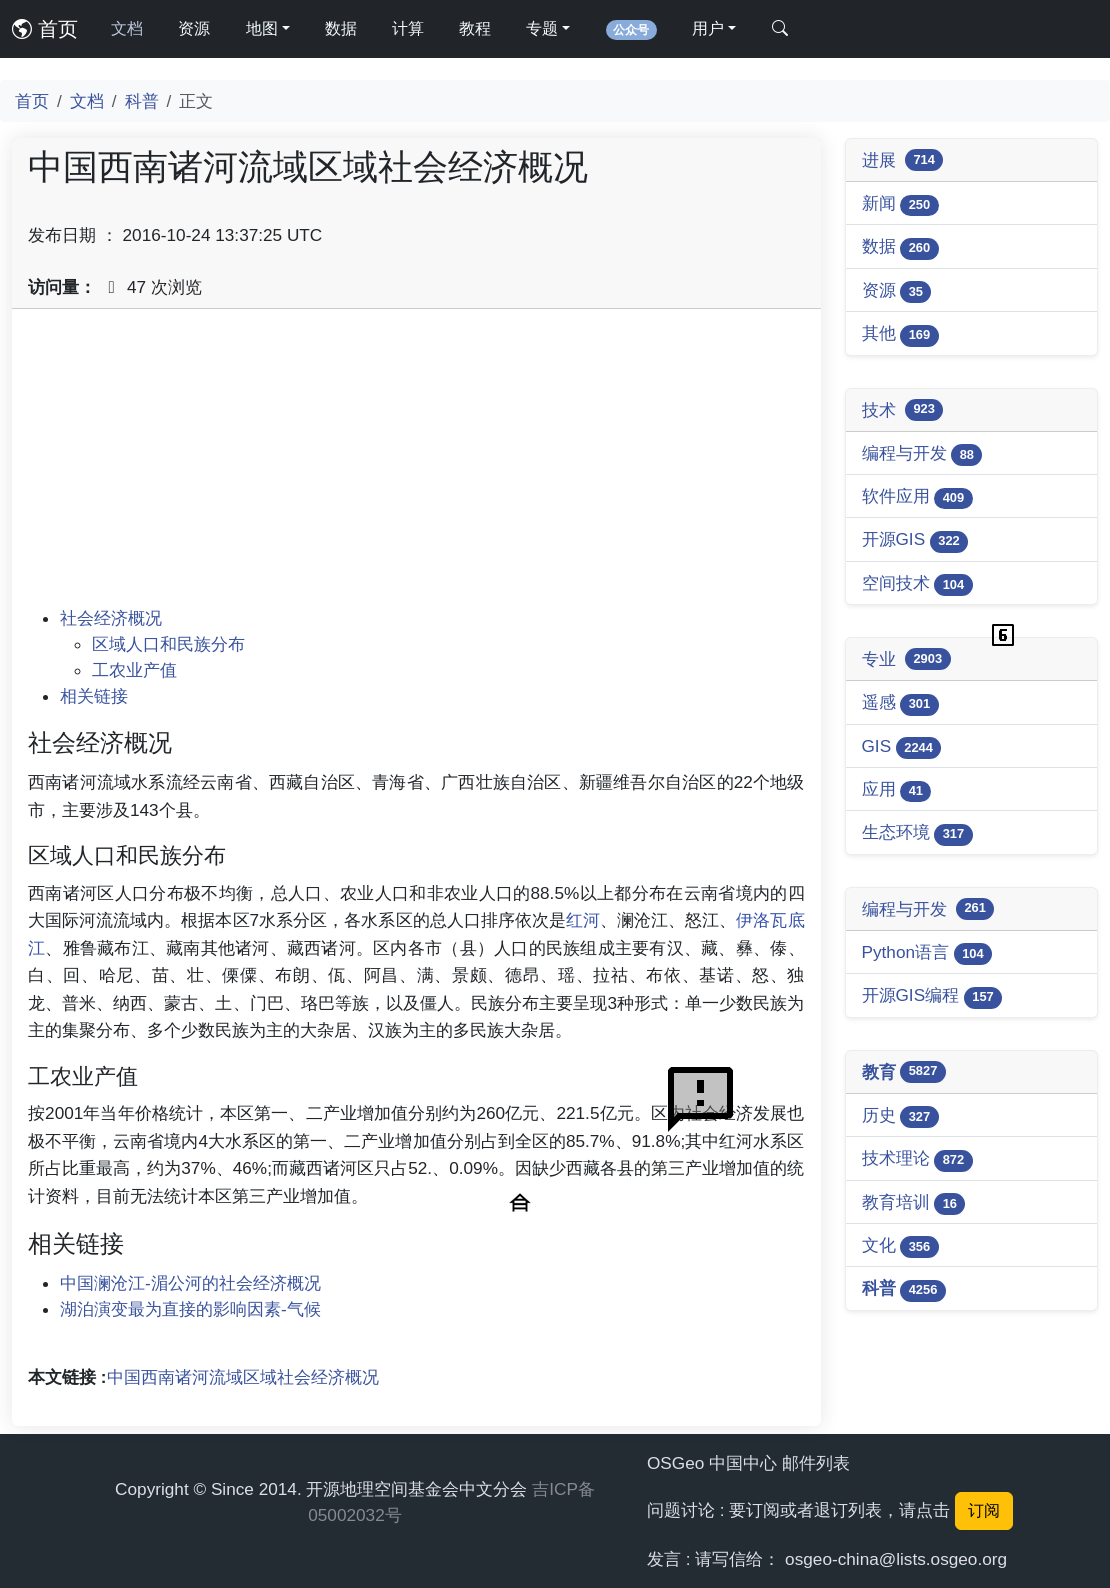 This screenshot has width=1110, height=1588. What do you see at coordinates (520, 1203) in the screenshot?
I see `view home exterior or siding options` at bounding box center [520, 1203].